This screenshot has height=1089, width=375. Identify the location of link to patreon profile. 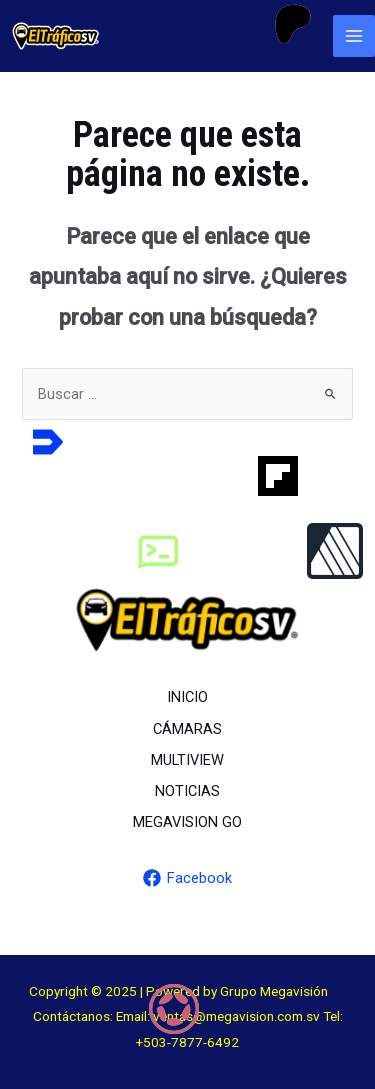
(293, 24).